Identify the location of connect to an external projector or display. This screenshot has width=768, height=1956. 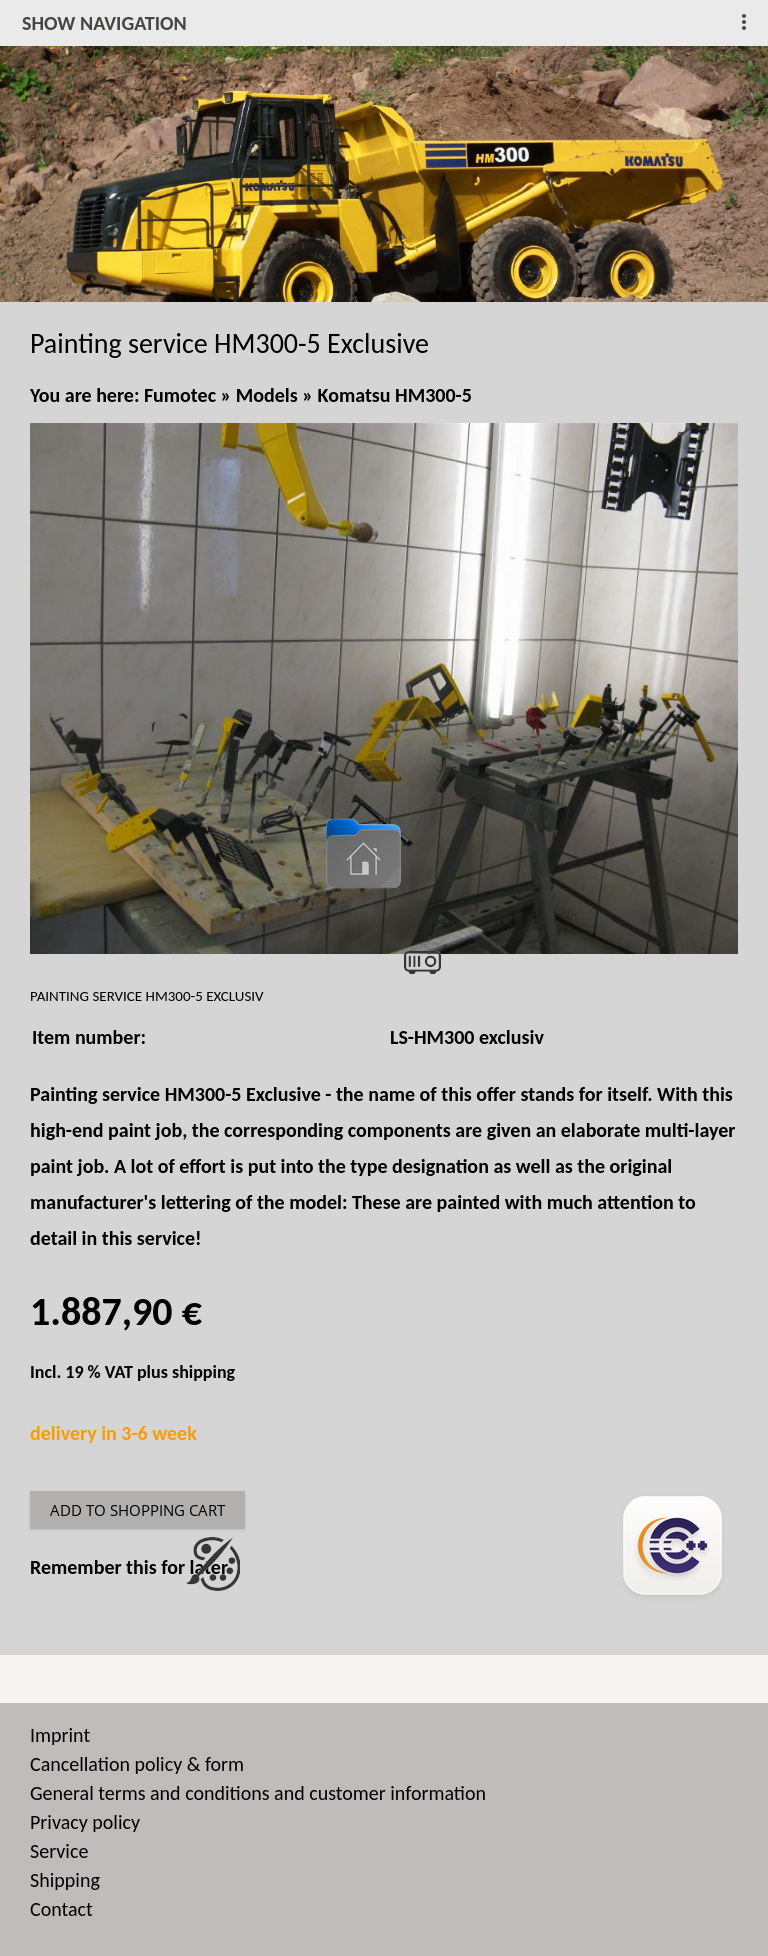
(422, 962).